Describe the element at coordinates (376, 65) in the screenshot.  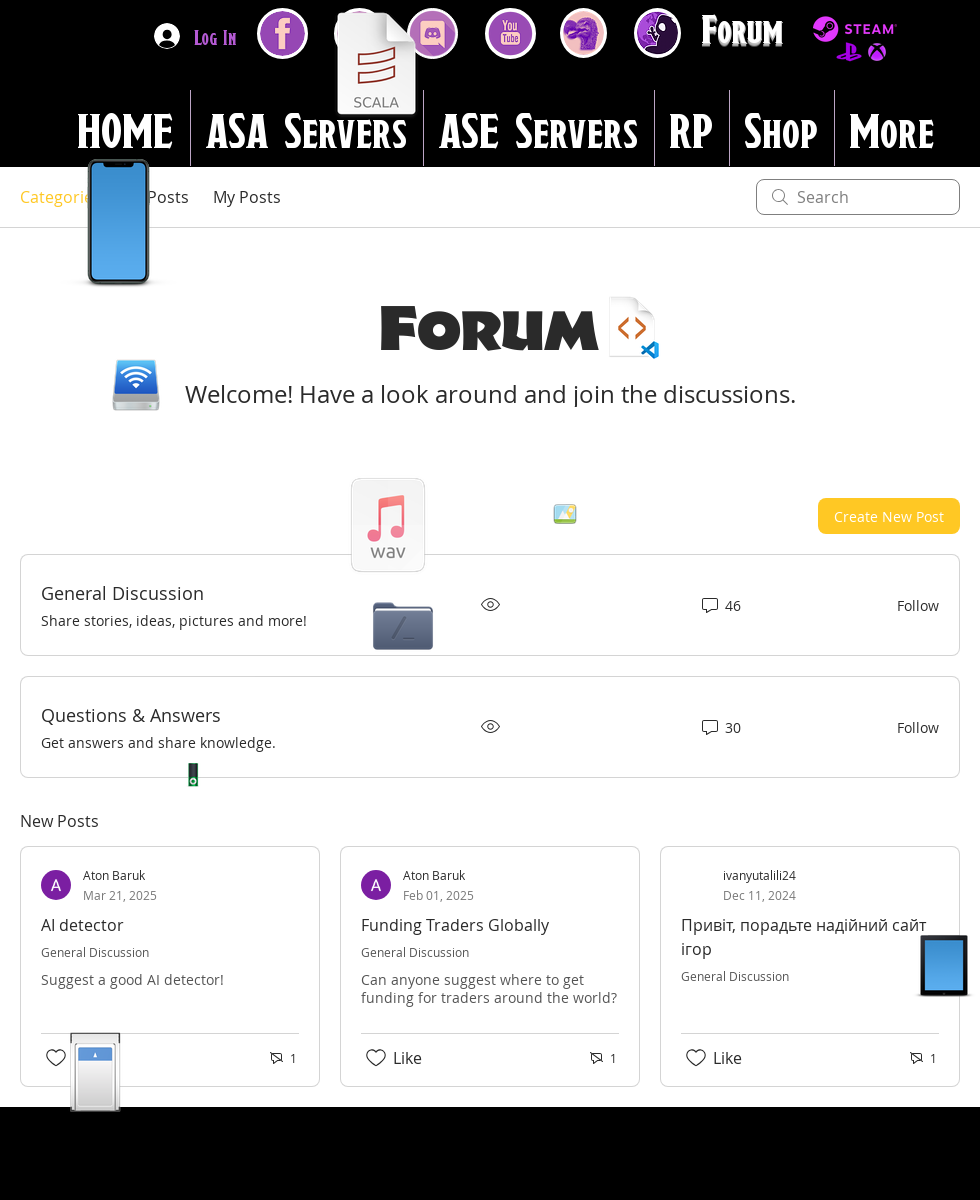
I see `a scala source code file` at that location.